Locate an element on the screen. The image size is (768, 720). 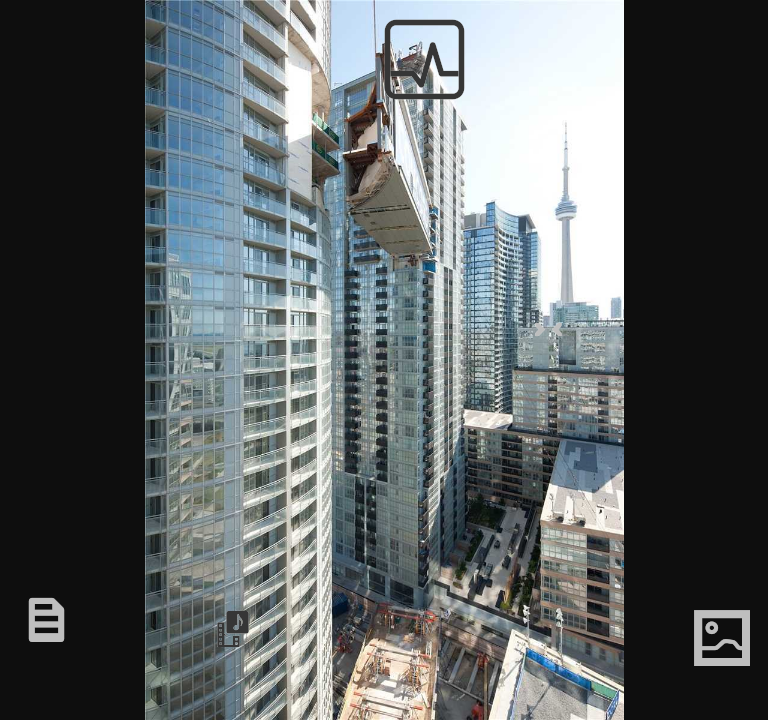
select all items in a document or list is located at coordinates (46, 618).